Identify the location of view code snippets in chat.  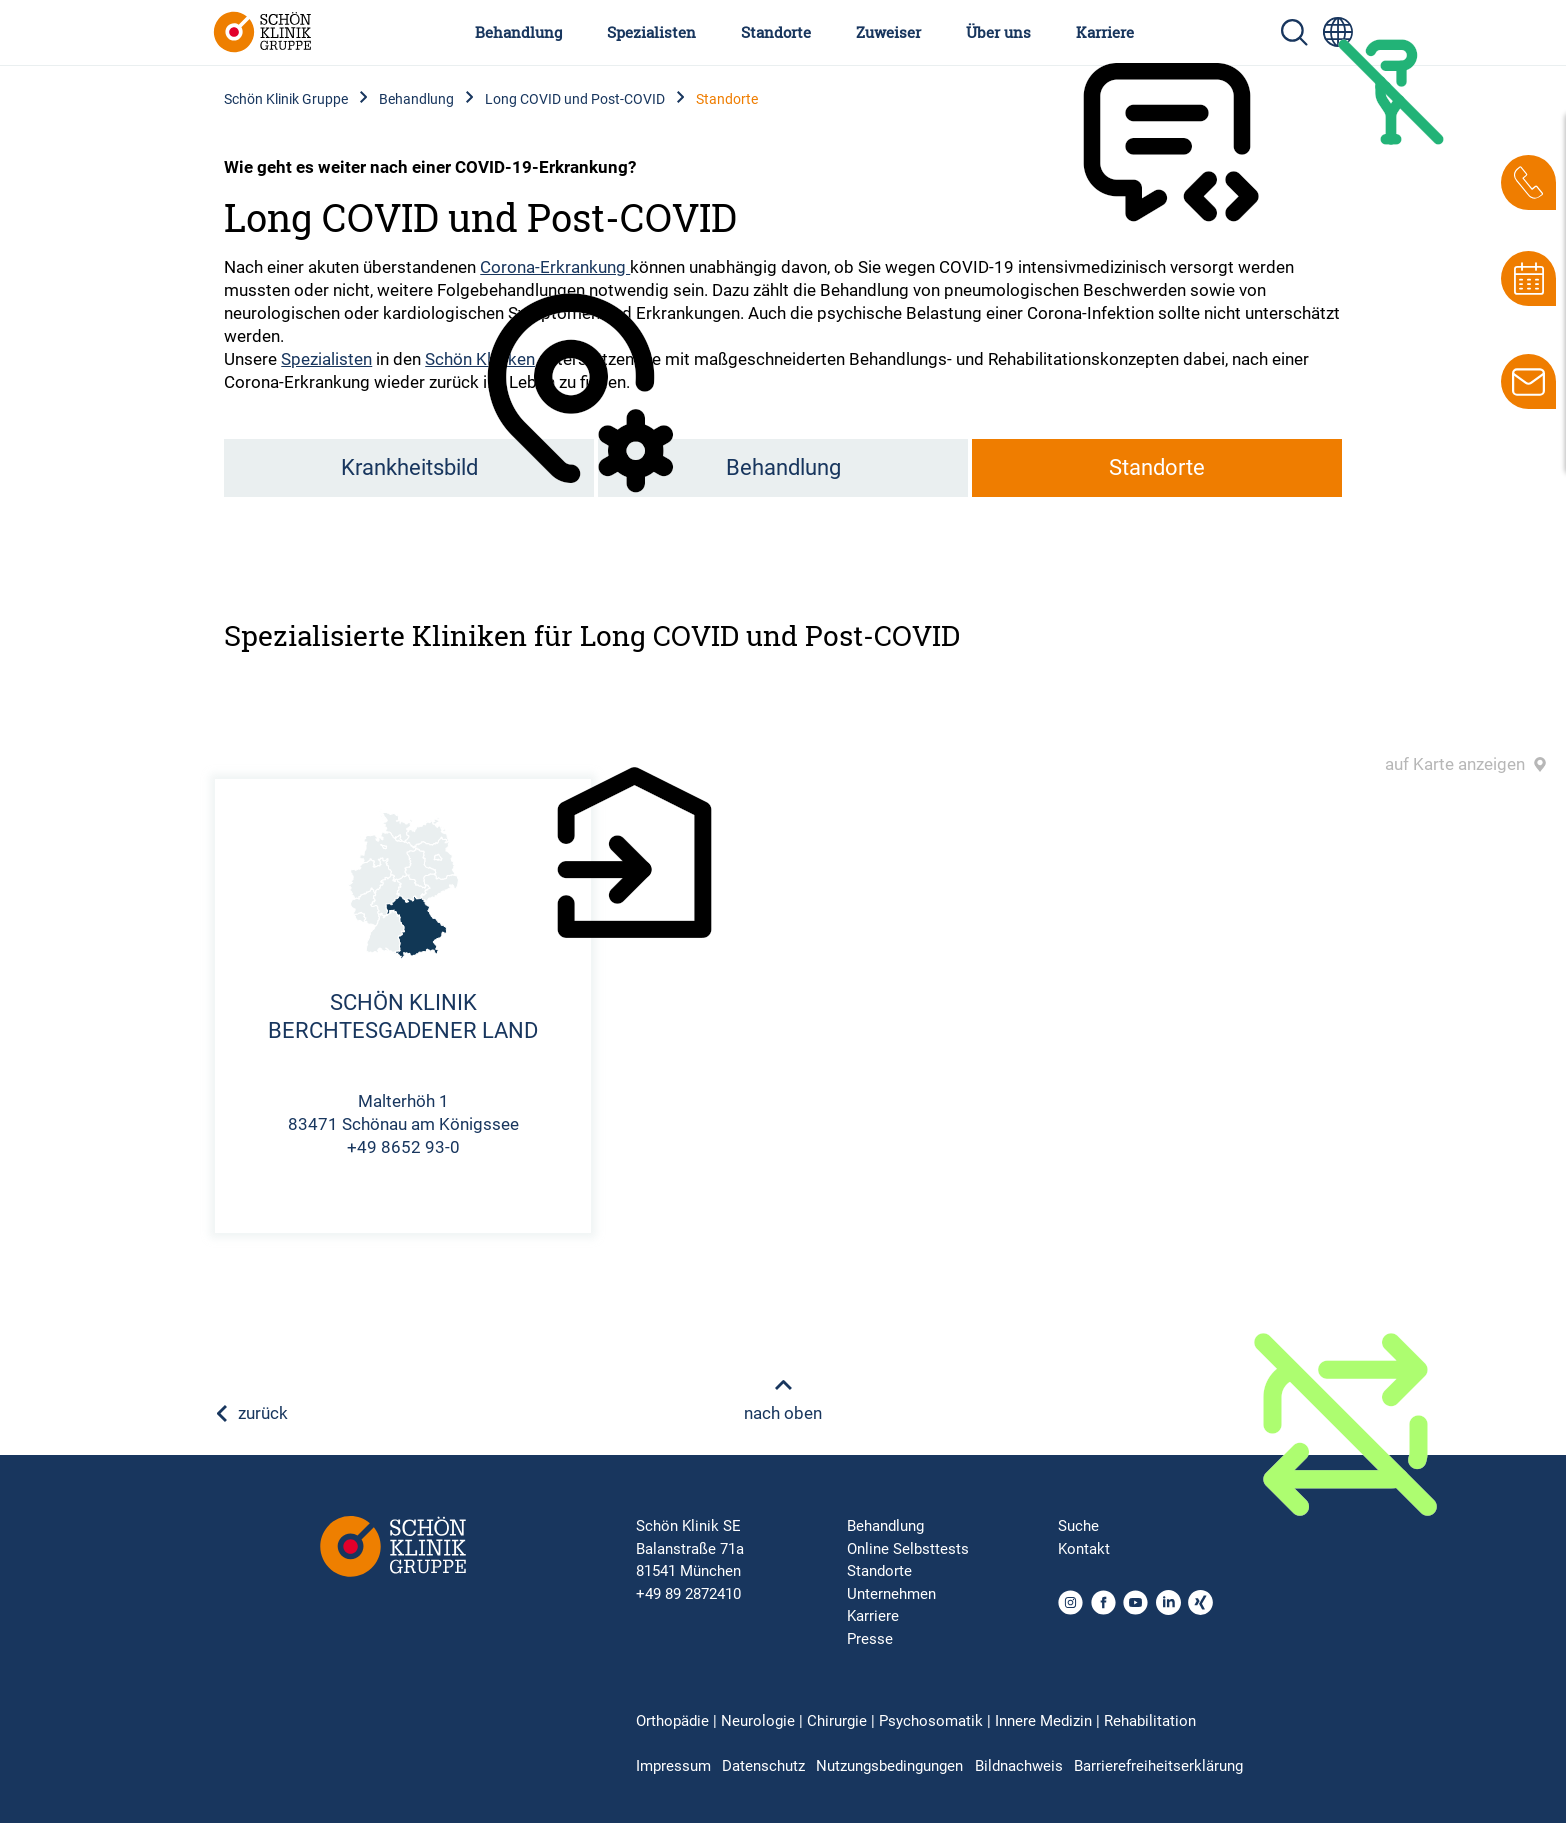
(1167, 138).